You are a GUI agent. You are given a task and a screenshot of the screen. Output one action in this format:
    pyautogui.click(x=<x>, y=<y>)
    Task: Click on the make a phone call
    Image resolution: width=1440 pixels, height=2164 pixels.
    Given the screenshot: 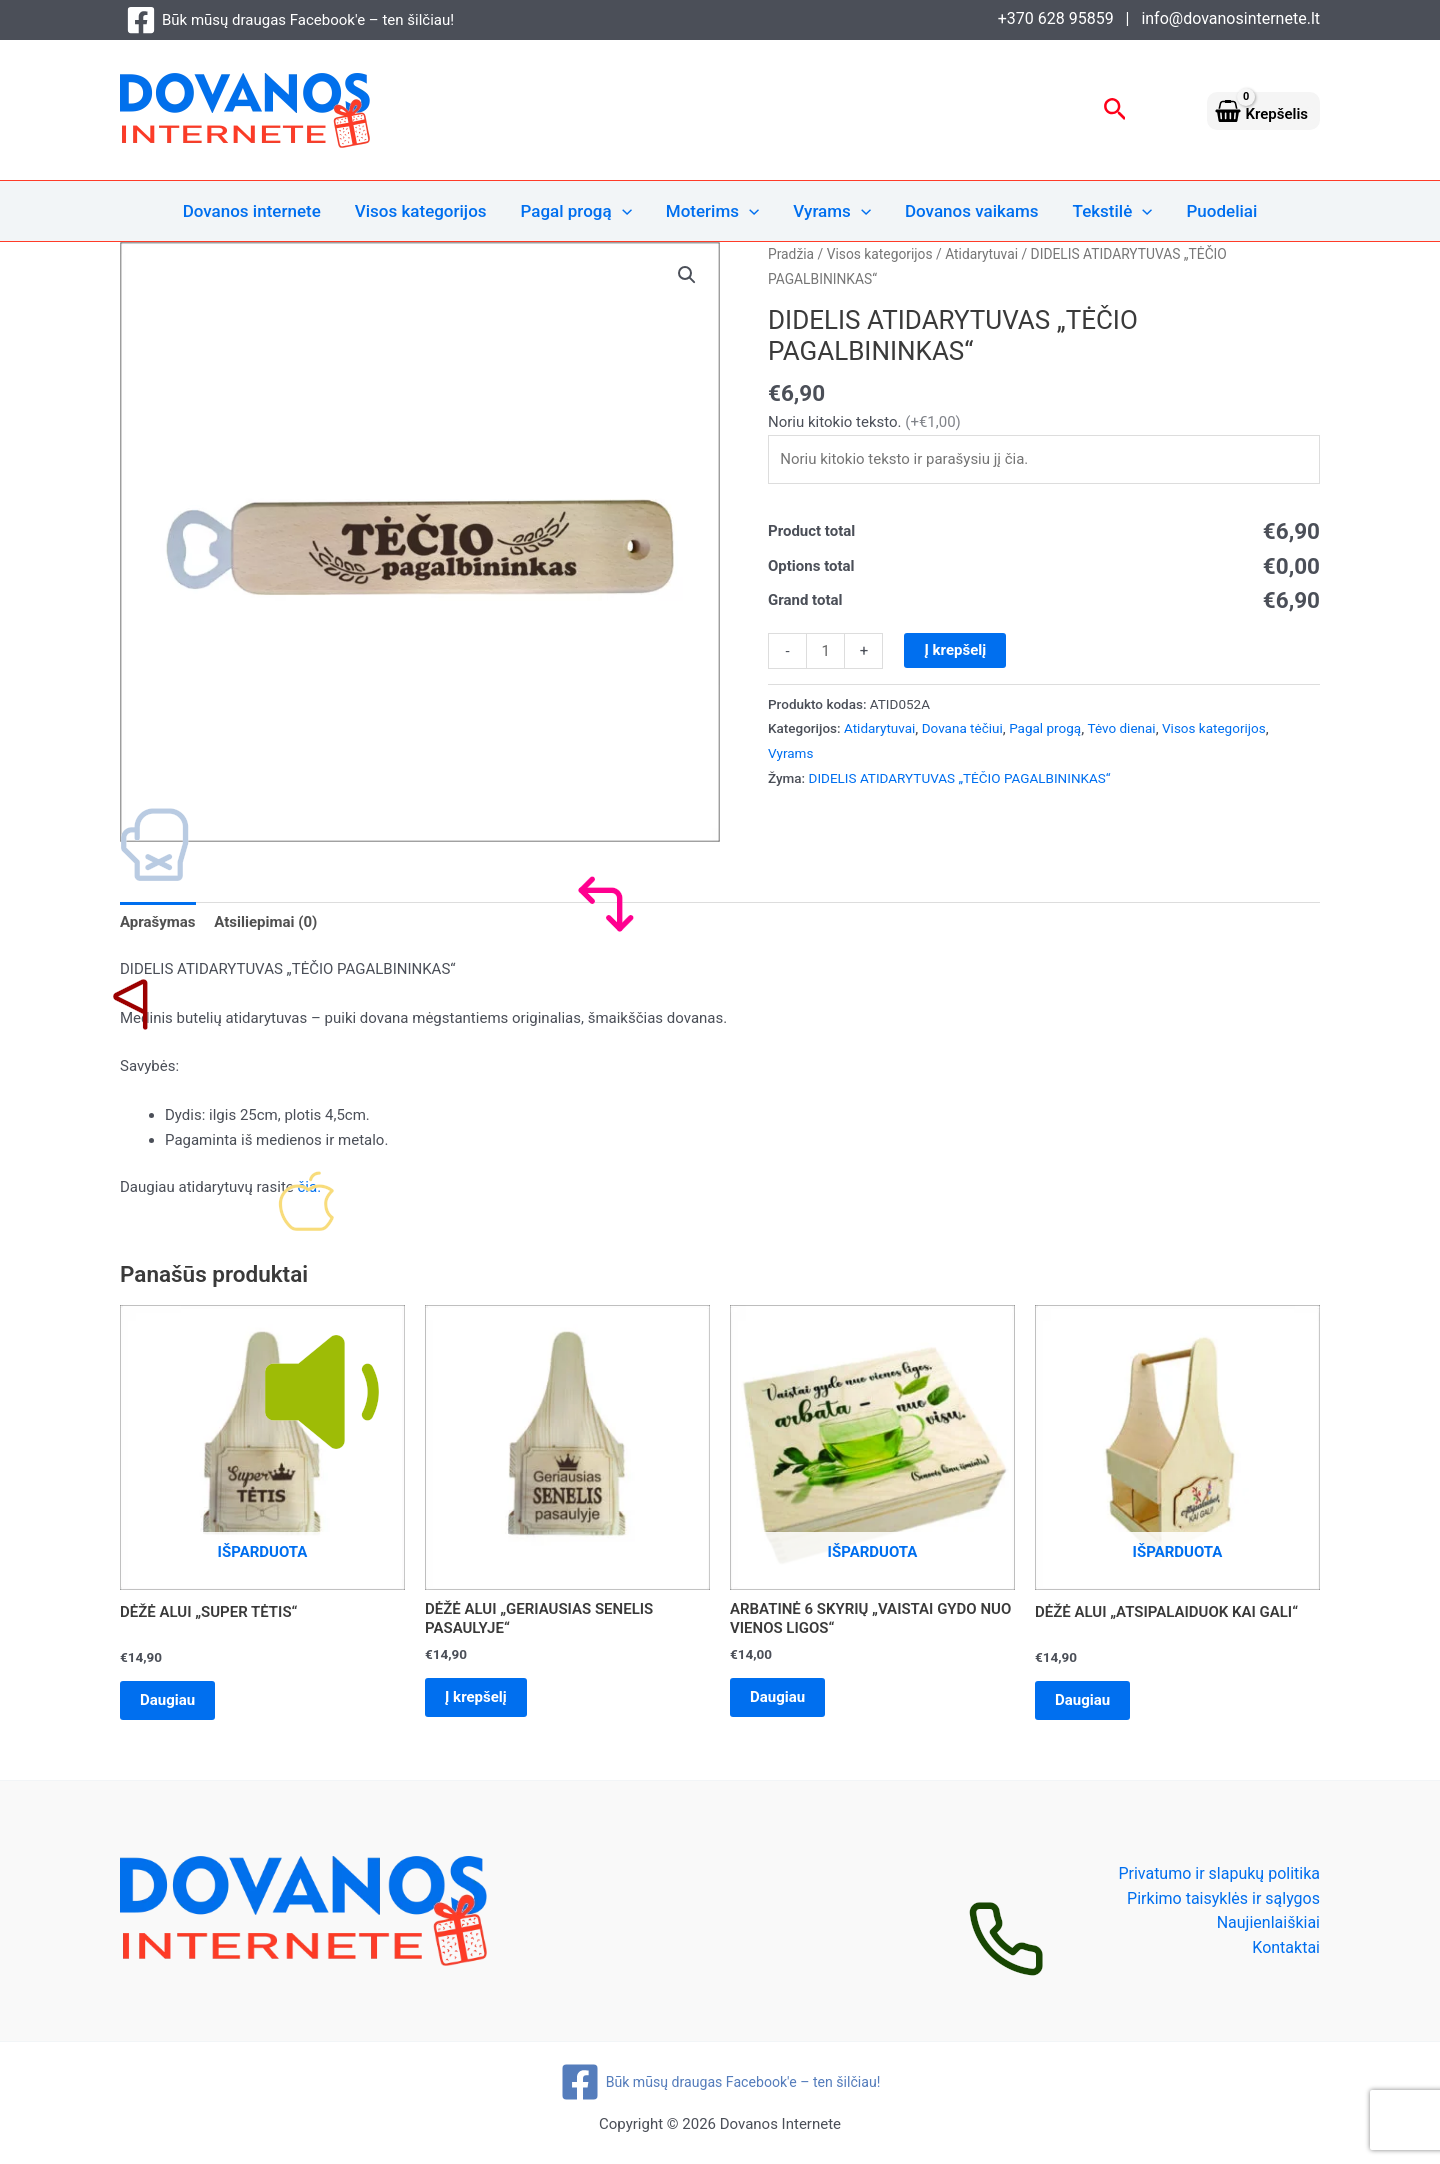 What is the action you would take?
    pyautogui.click(x=1006, y=1939)
    